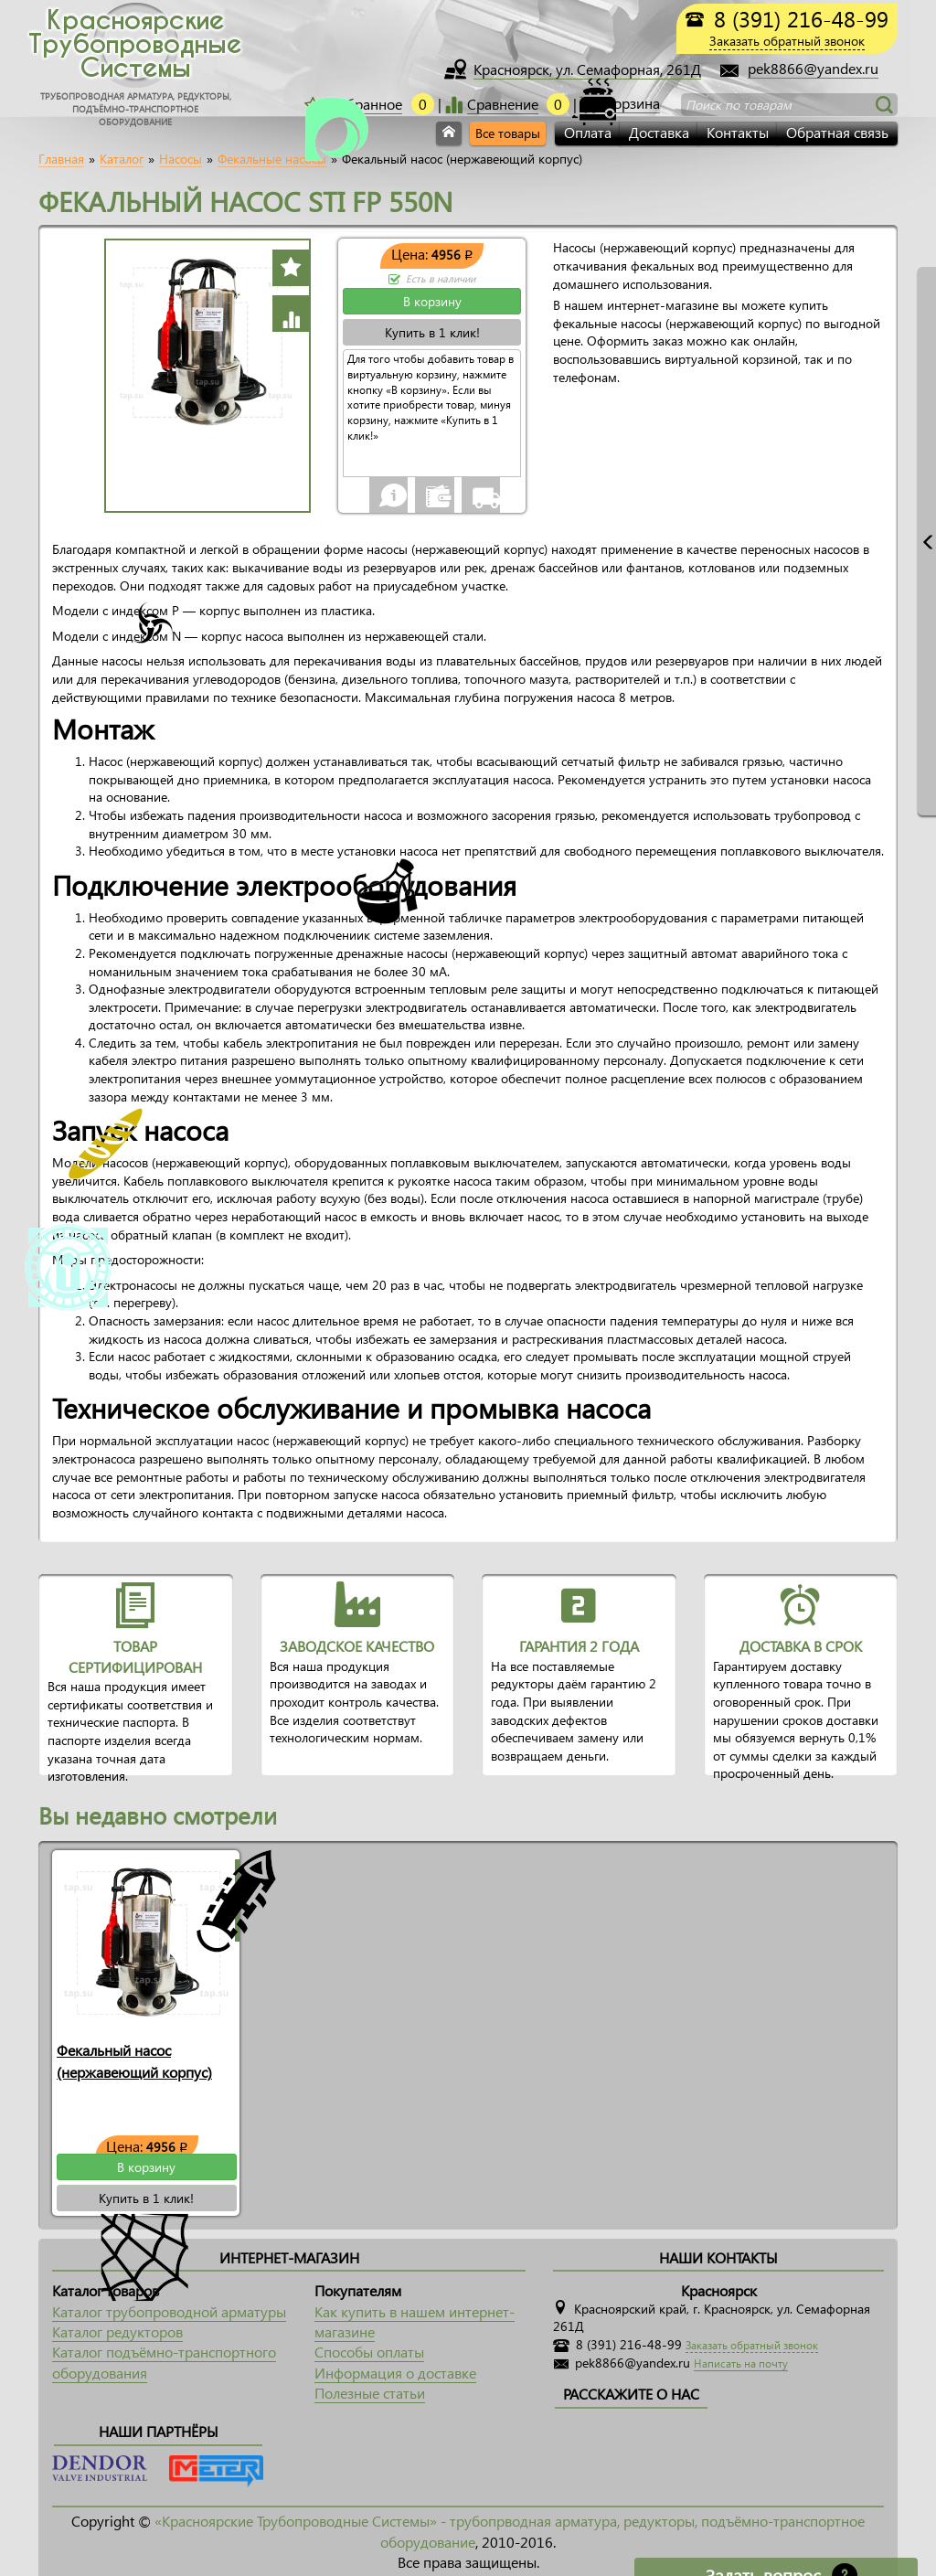  Describe the element at coordinates (144, 2257) in the screenshot. I see `indicates an abandoned or inactive section` at that location.